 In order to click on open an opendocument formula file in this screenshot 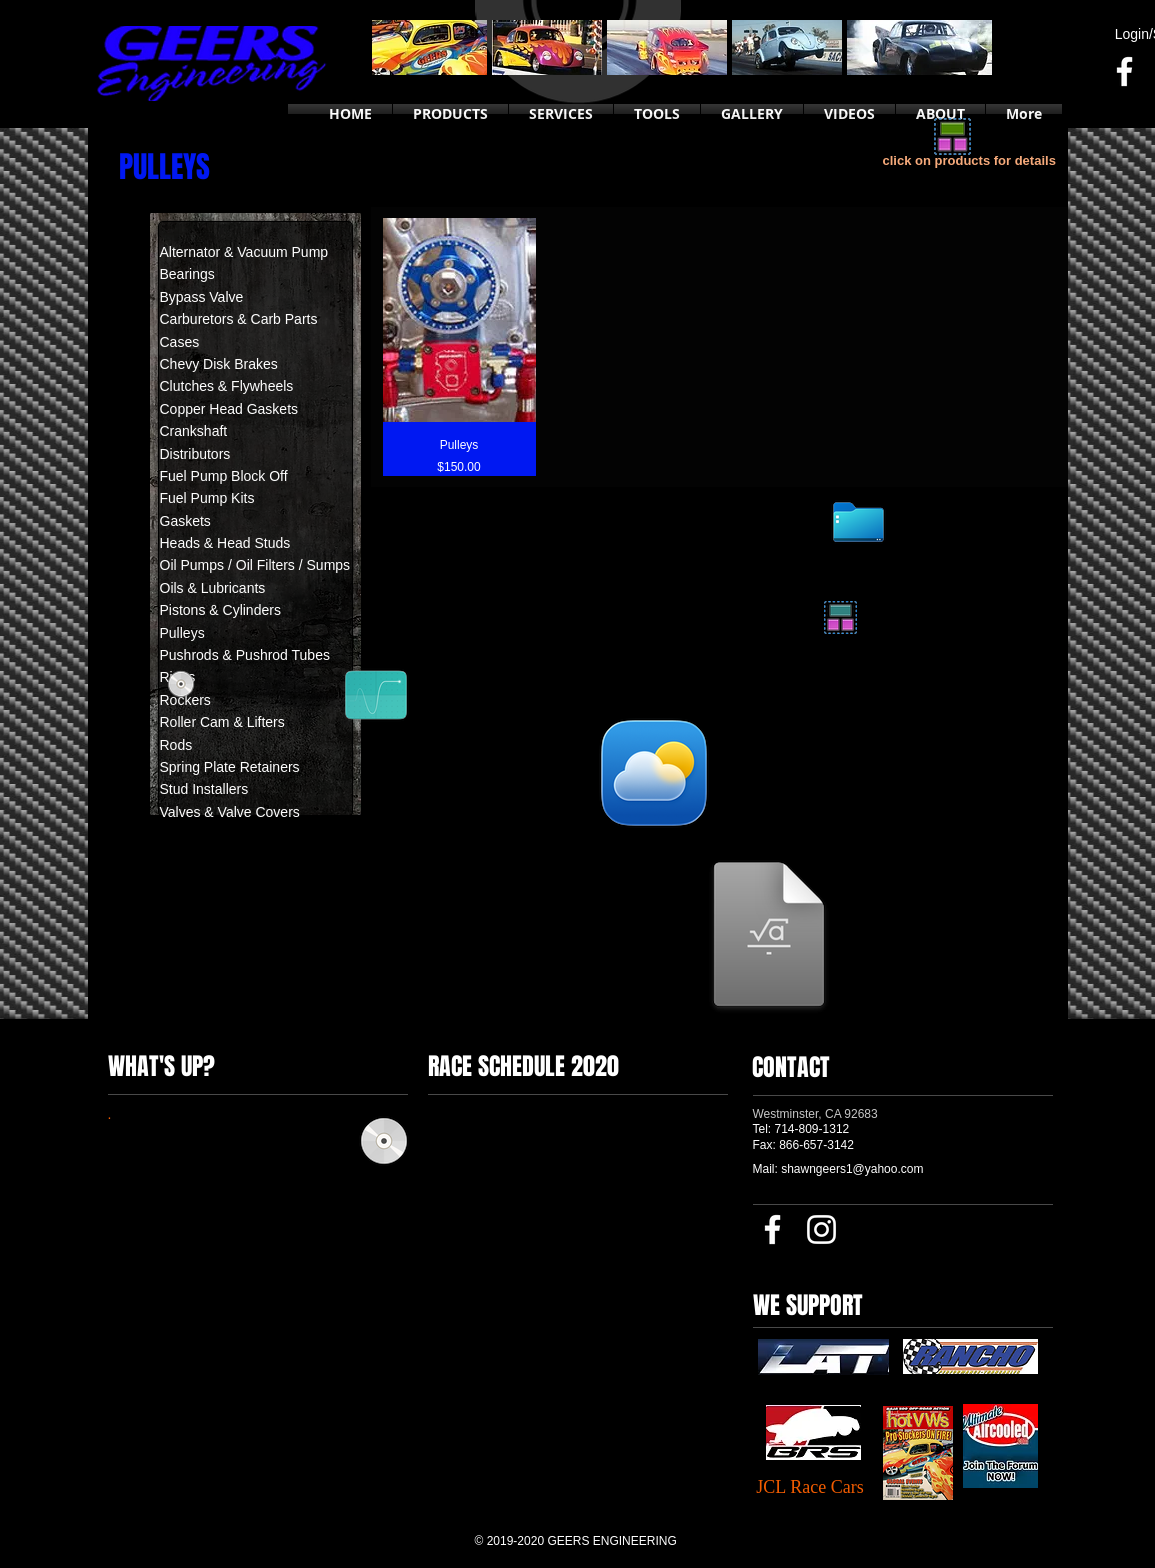, I will do `click(769, 937)`.